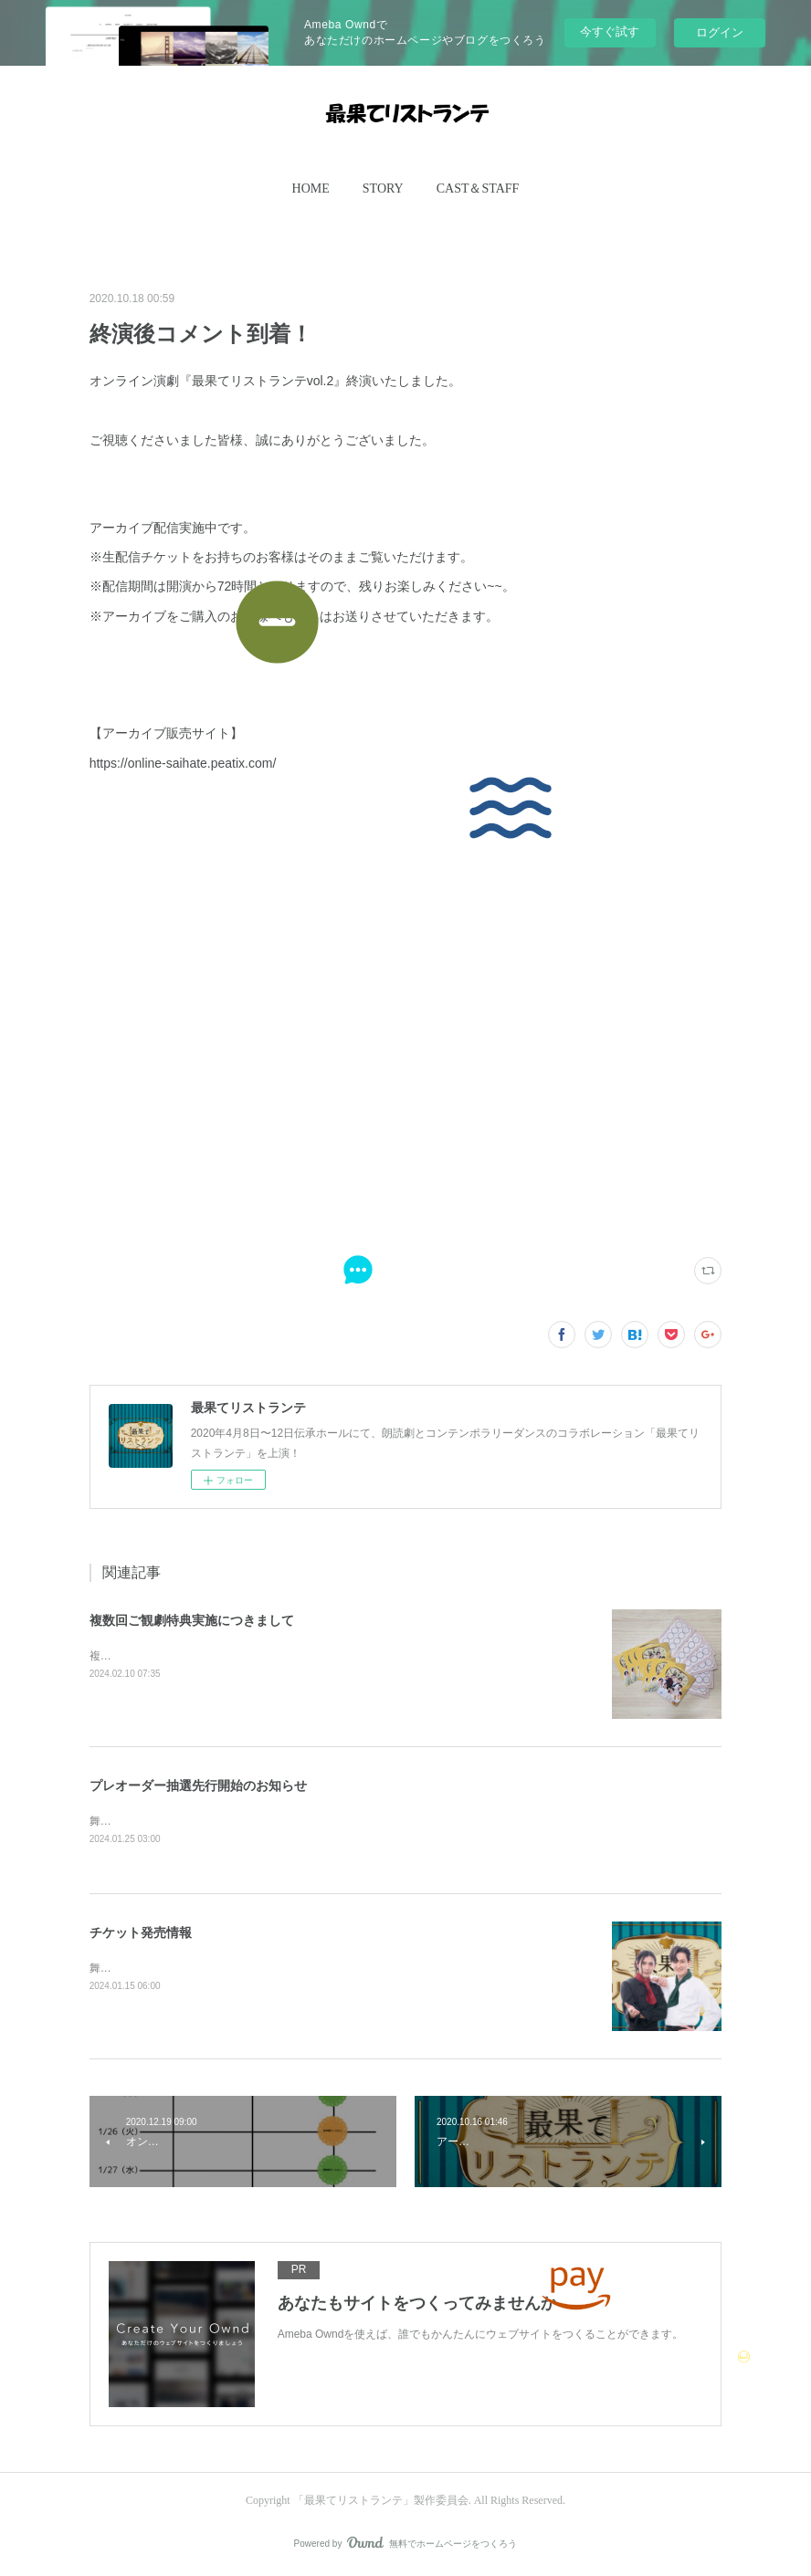 This screenshot has height=2576, width=811. I want to click on open messaging or chat, so click(358, 1270).